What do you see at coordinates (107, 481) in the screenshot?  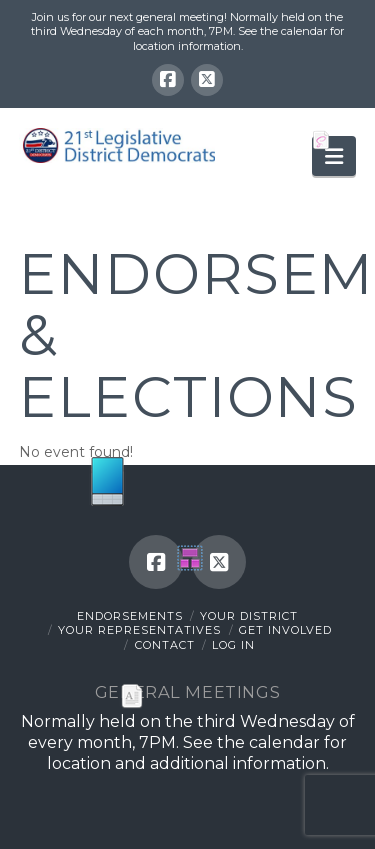 I see `access mobile device settings` at bounding box center [107, 481].